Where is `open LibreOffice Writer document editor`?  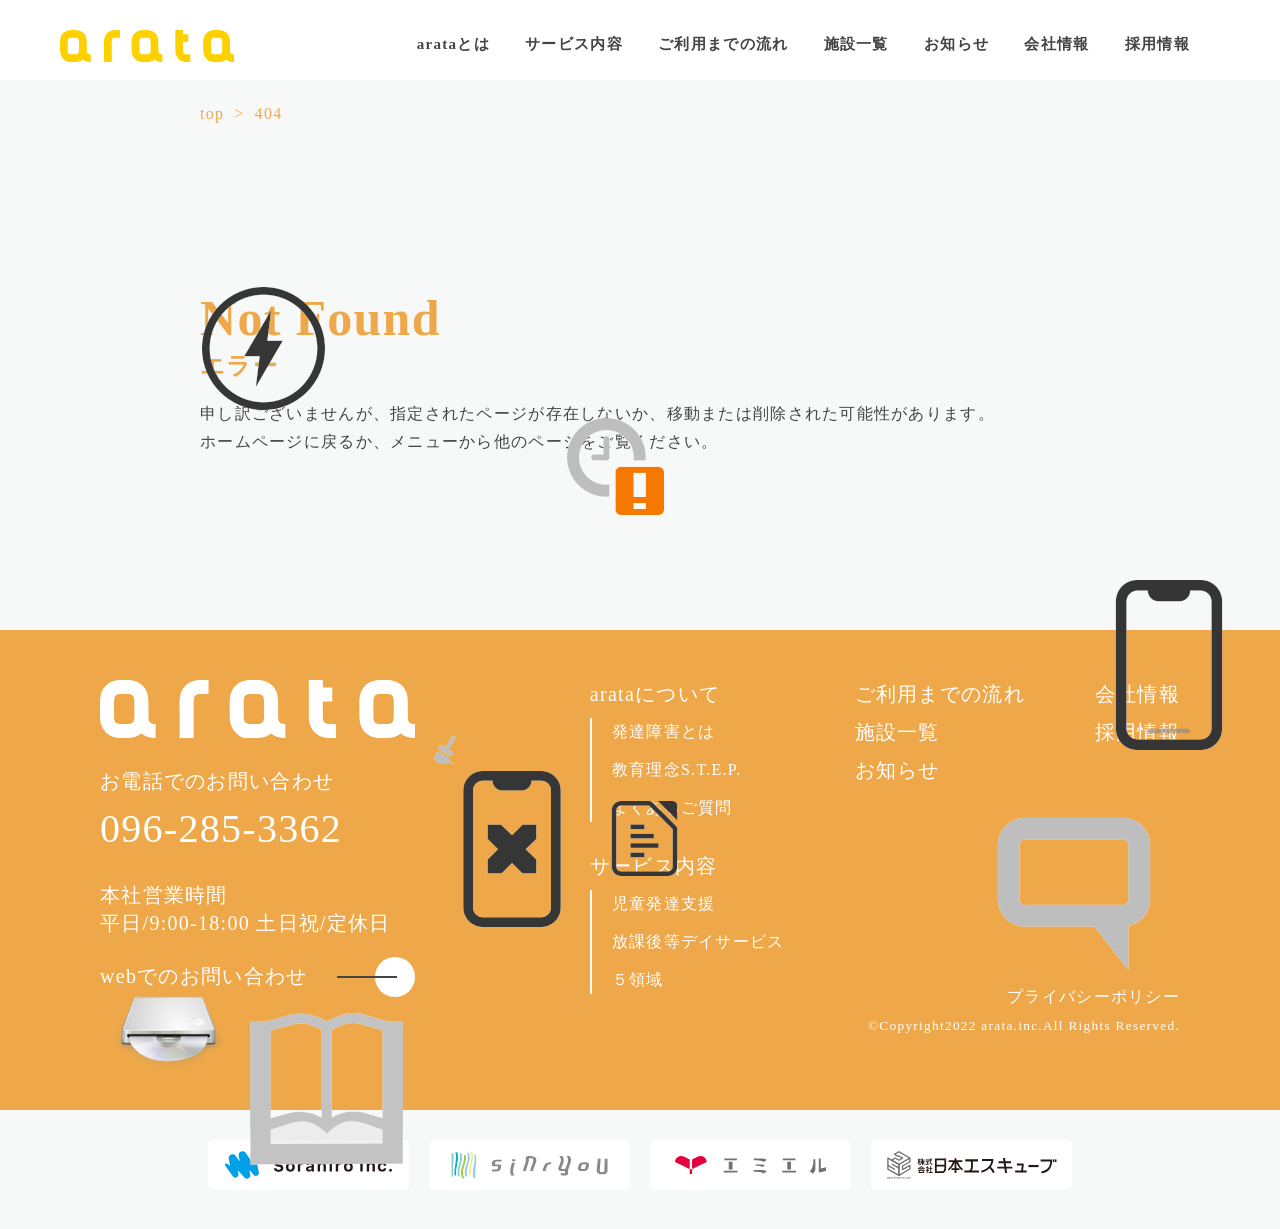 open LibreOffice Writer document editor is located at coordinates (644, 838).